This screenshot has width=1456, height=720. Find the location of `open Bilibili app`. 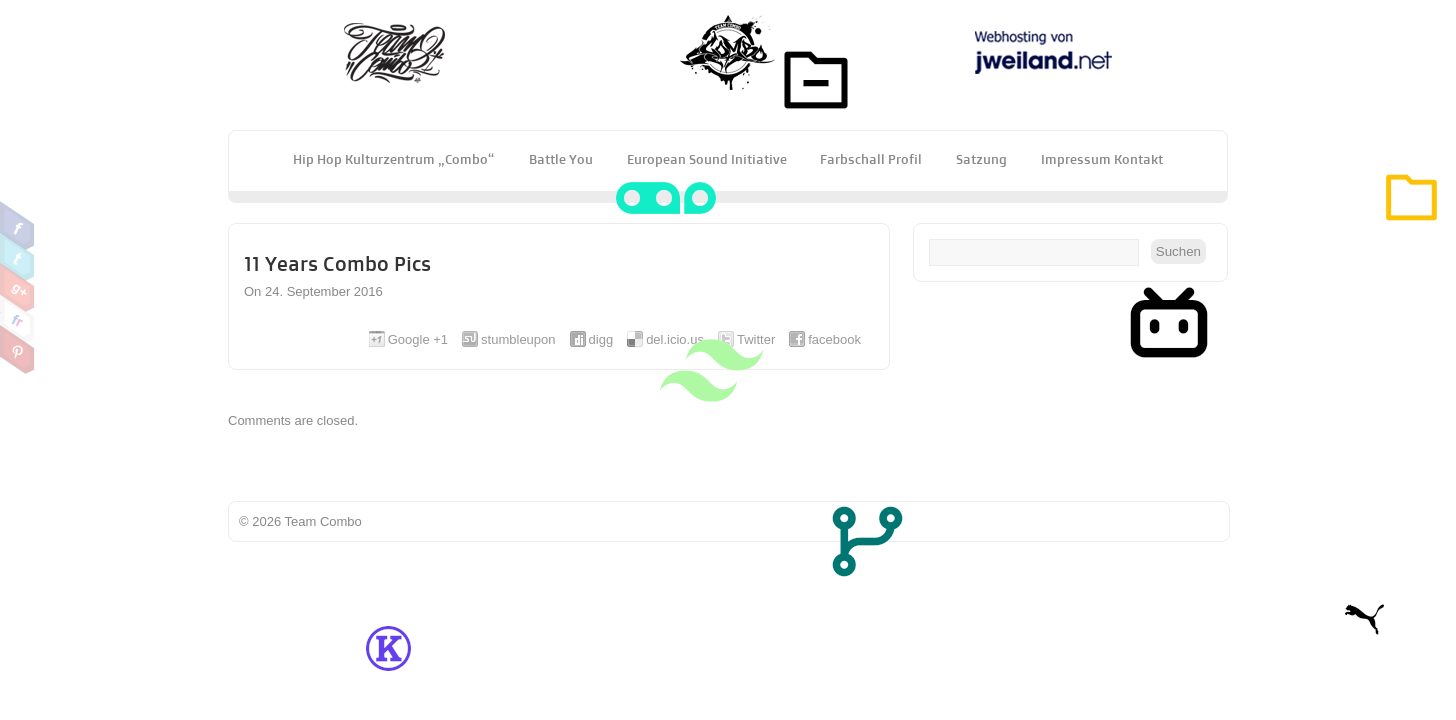

open Bilibili app is located at coordinates (1169, 323).